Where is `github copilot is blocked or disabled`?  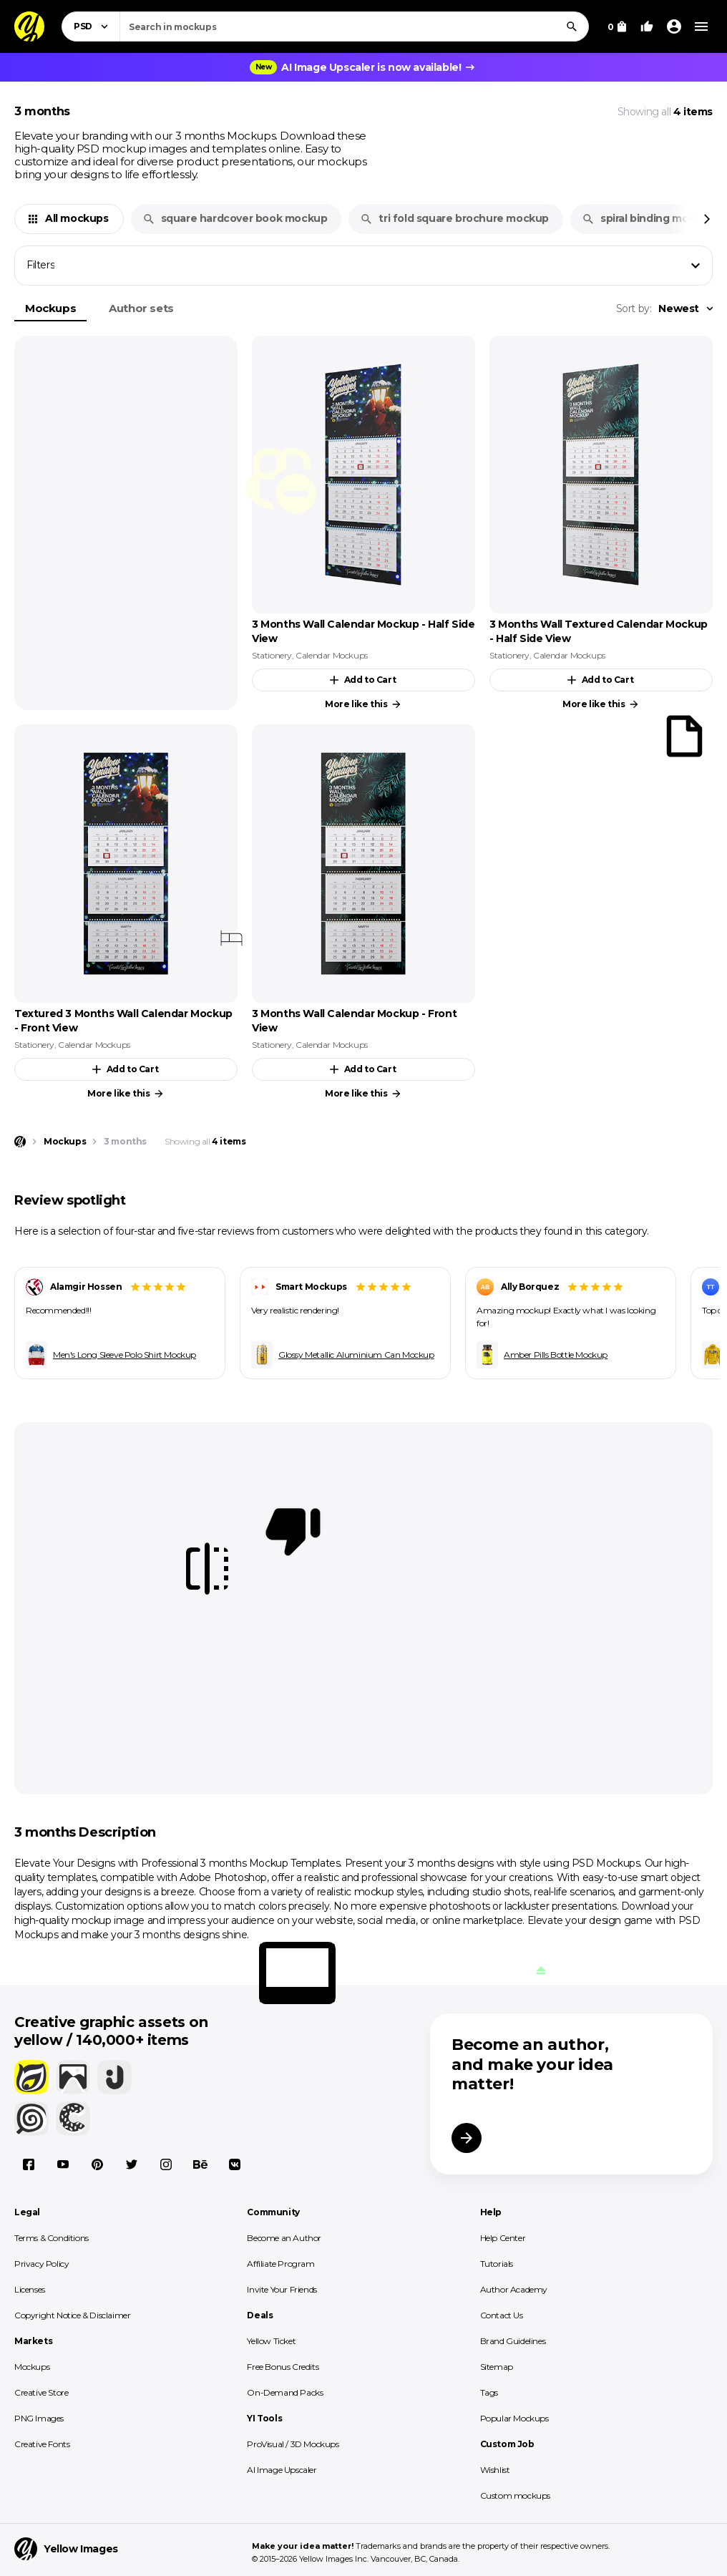 github copilot is blocked or disabled is located at coordinates (281, 479).